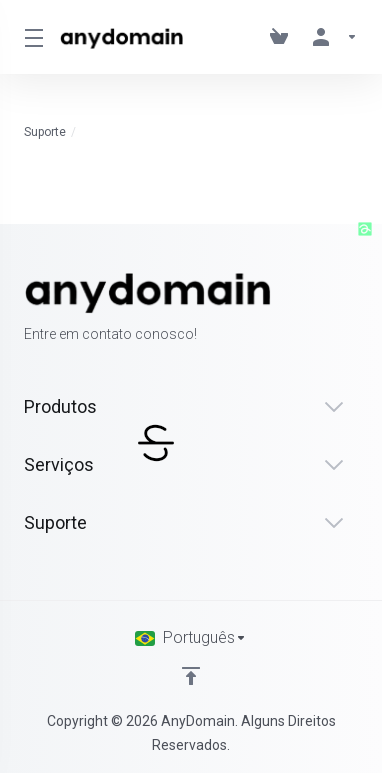  What do you see at coordinates (365, 229) in the screenshot?
I see `freehand drawing or sketch tool` at bounding box center [365, 229].